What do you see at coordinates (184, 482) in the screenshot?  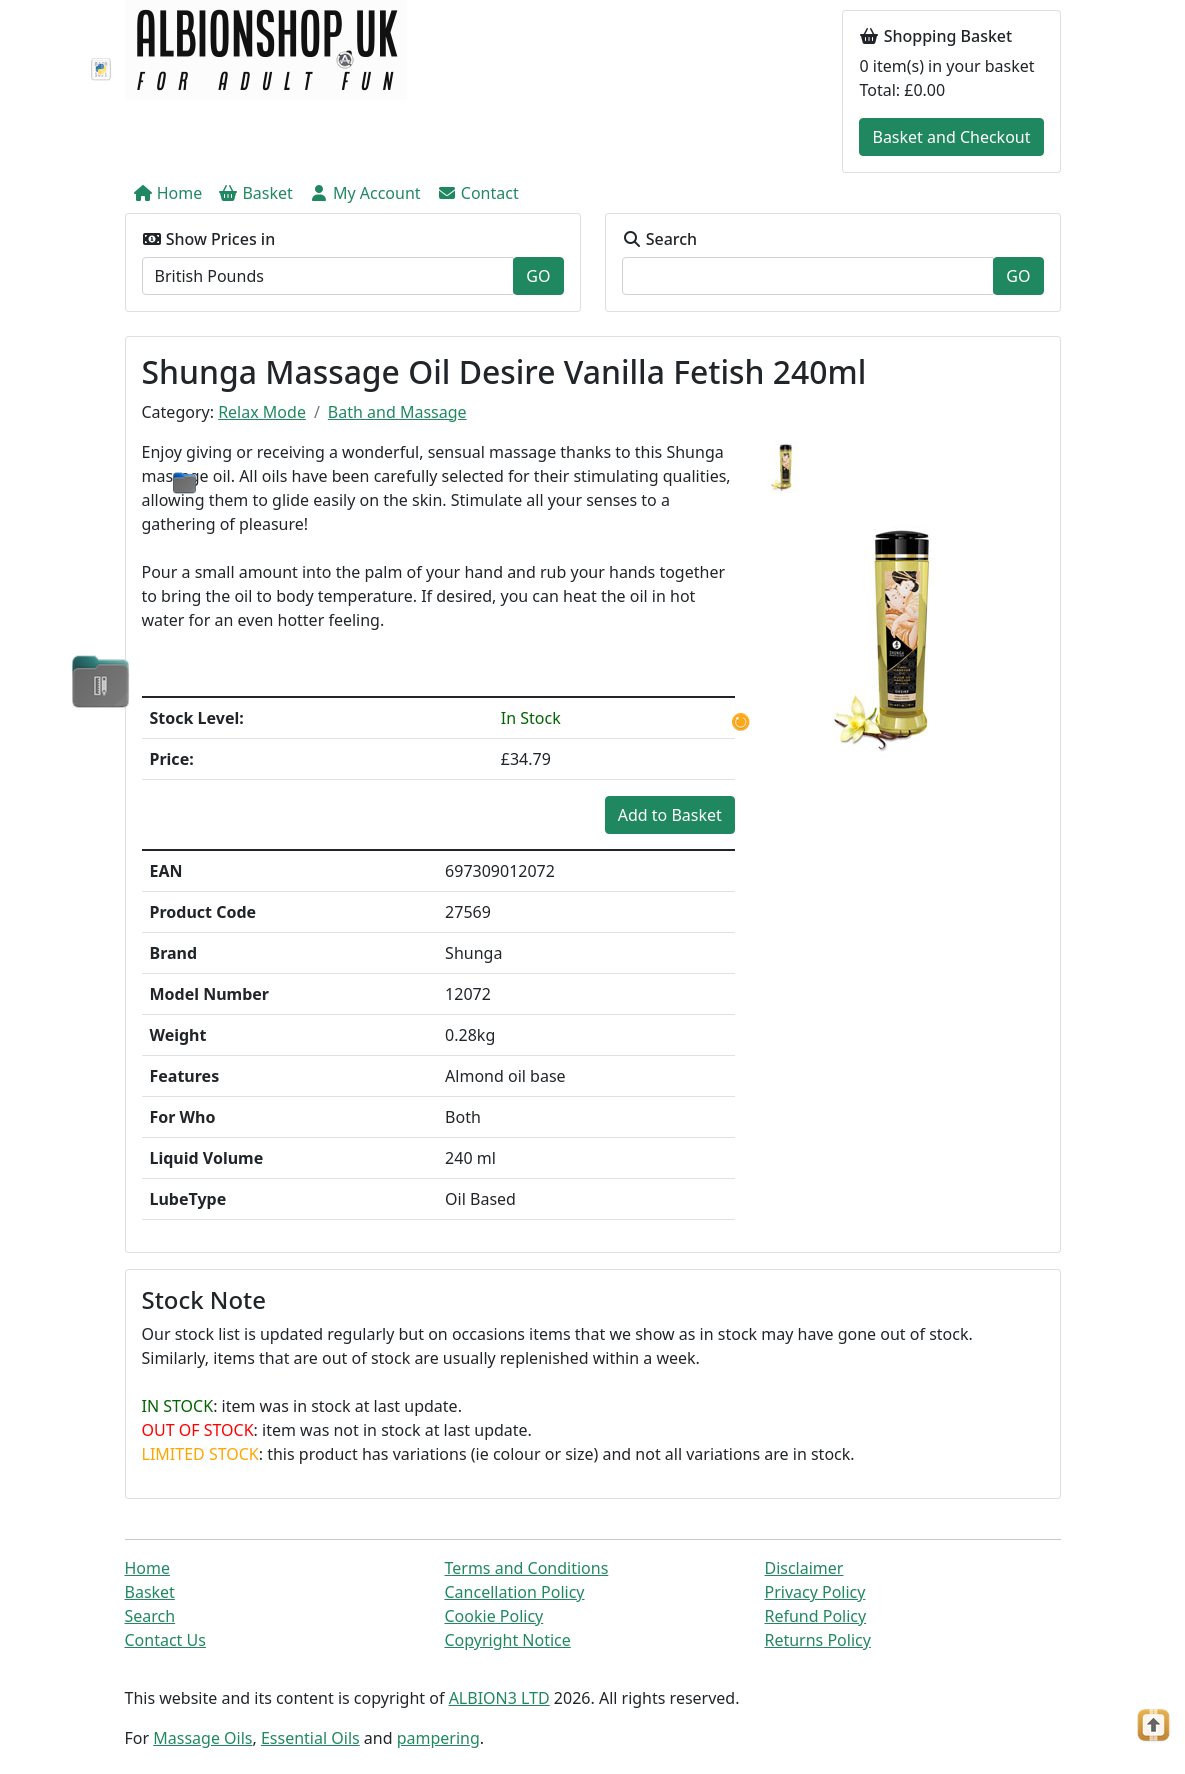 I see `open folder to view contents` at bounding box center [184, 482].